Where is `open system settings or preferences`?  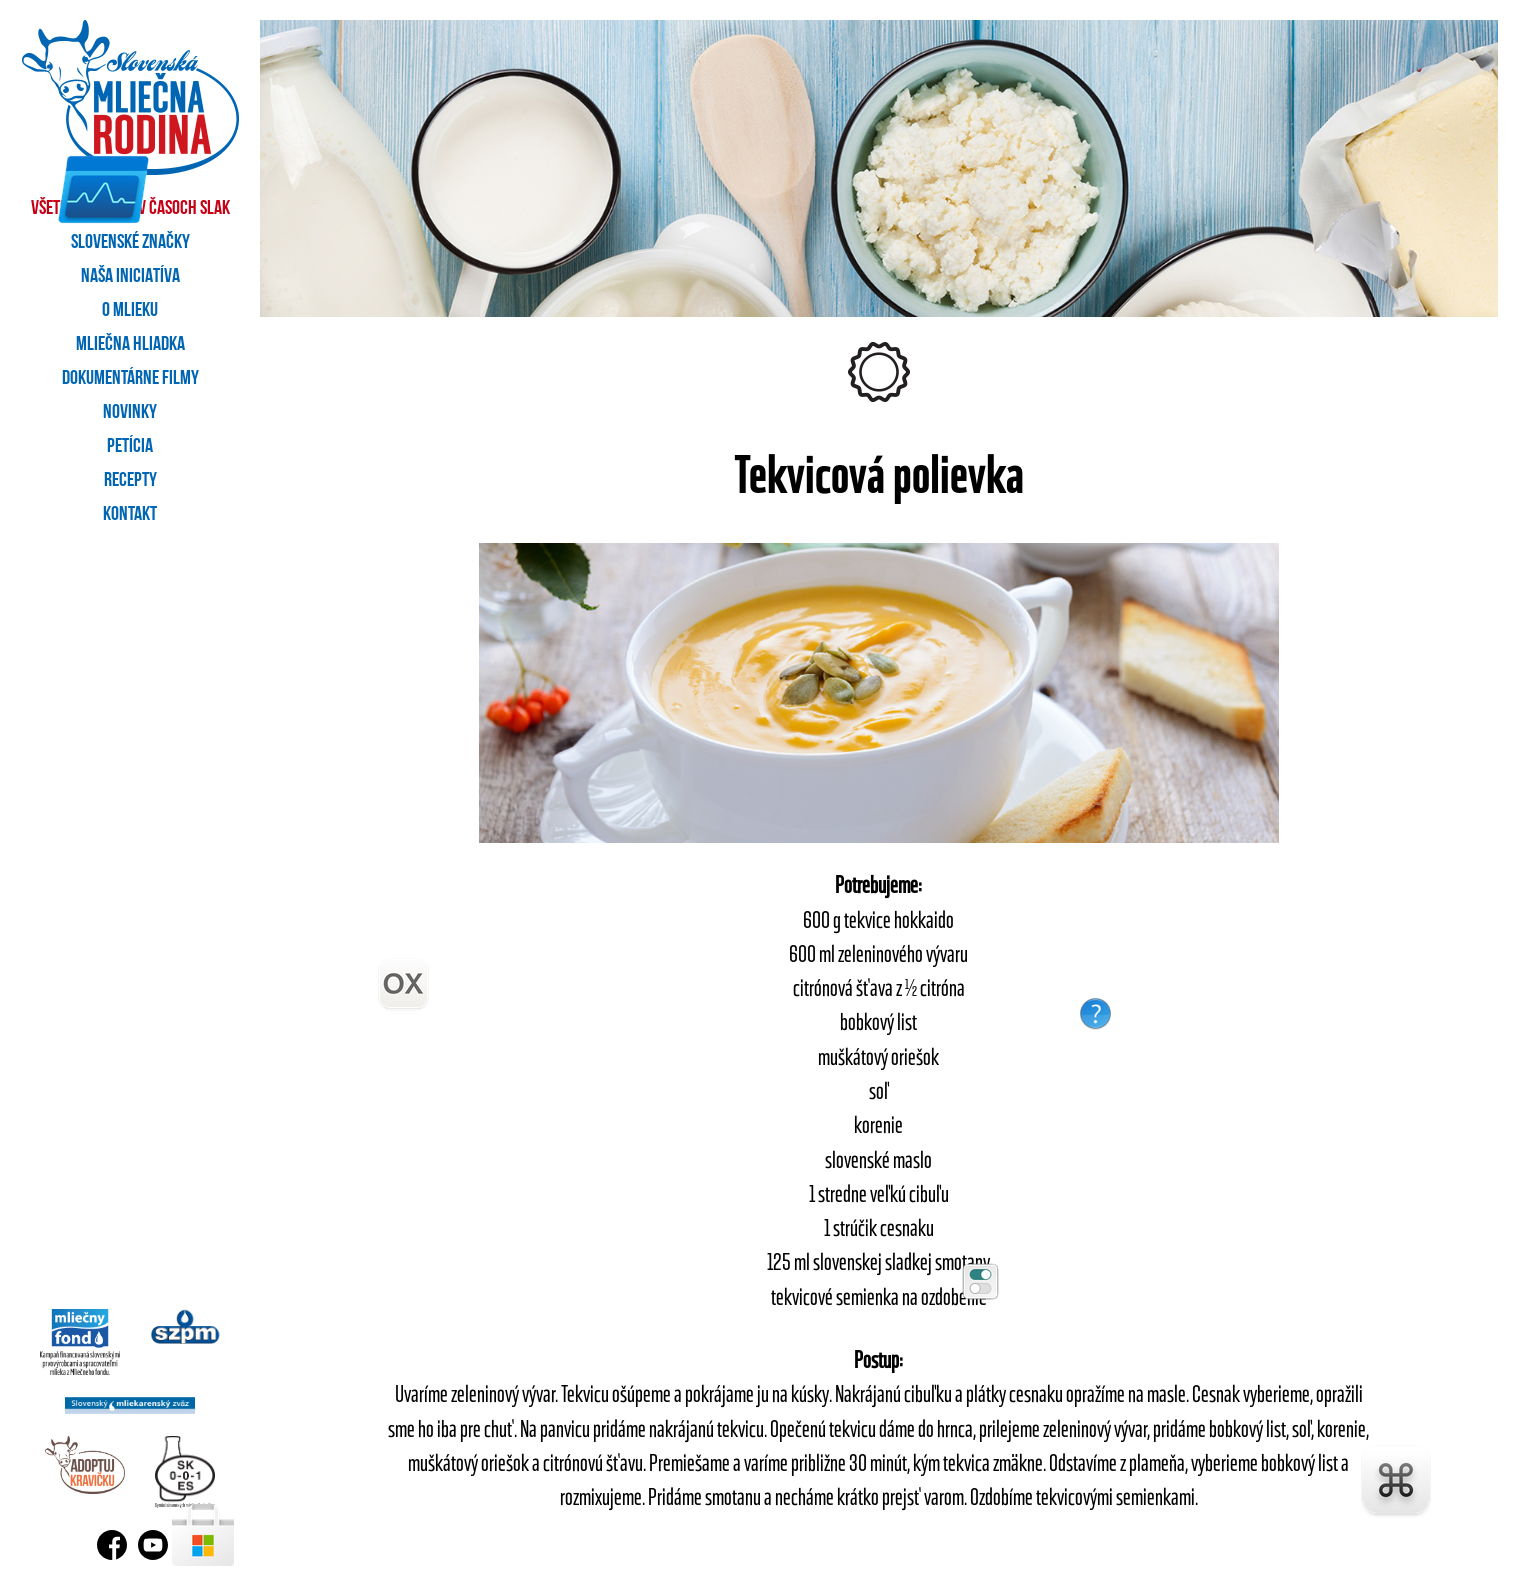
open system settings or preferences is located at coordinates (980, 1281).